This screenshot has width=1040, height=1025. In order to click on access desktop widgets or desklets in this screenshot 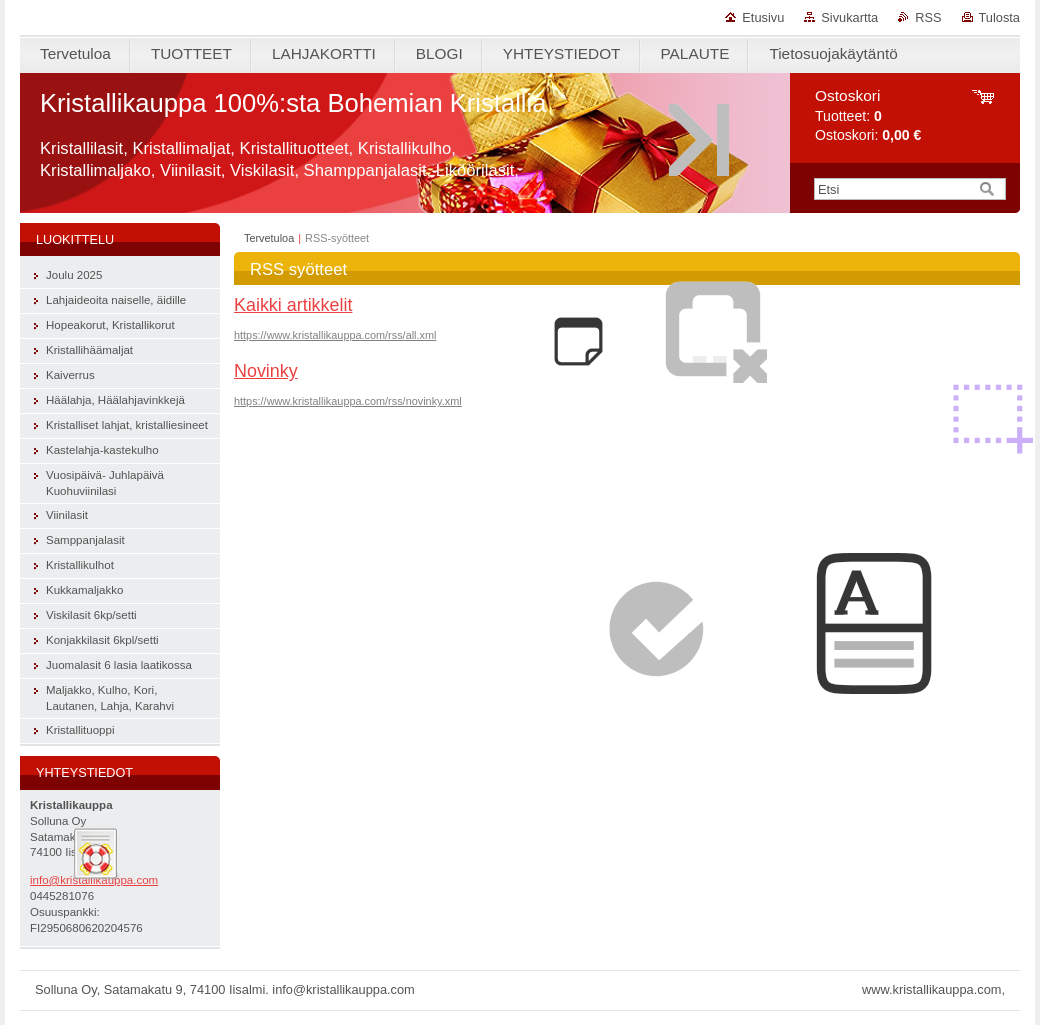, I will do `click(578, 341)`.